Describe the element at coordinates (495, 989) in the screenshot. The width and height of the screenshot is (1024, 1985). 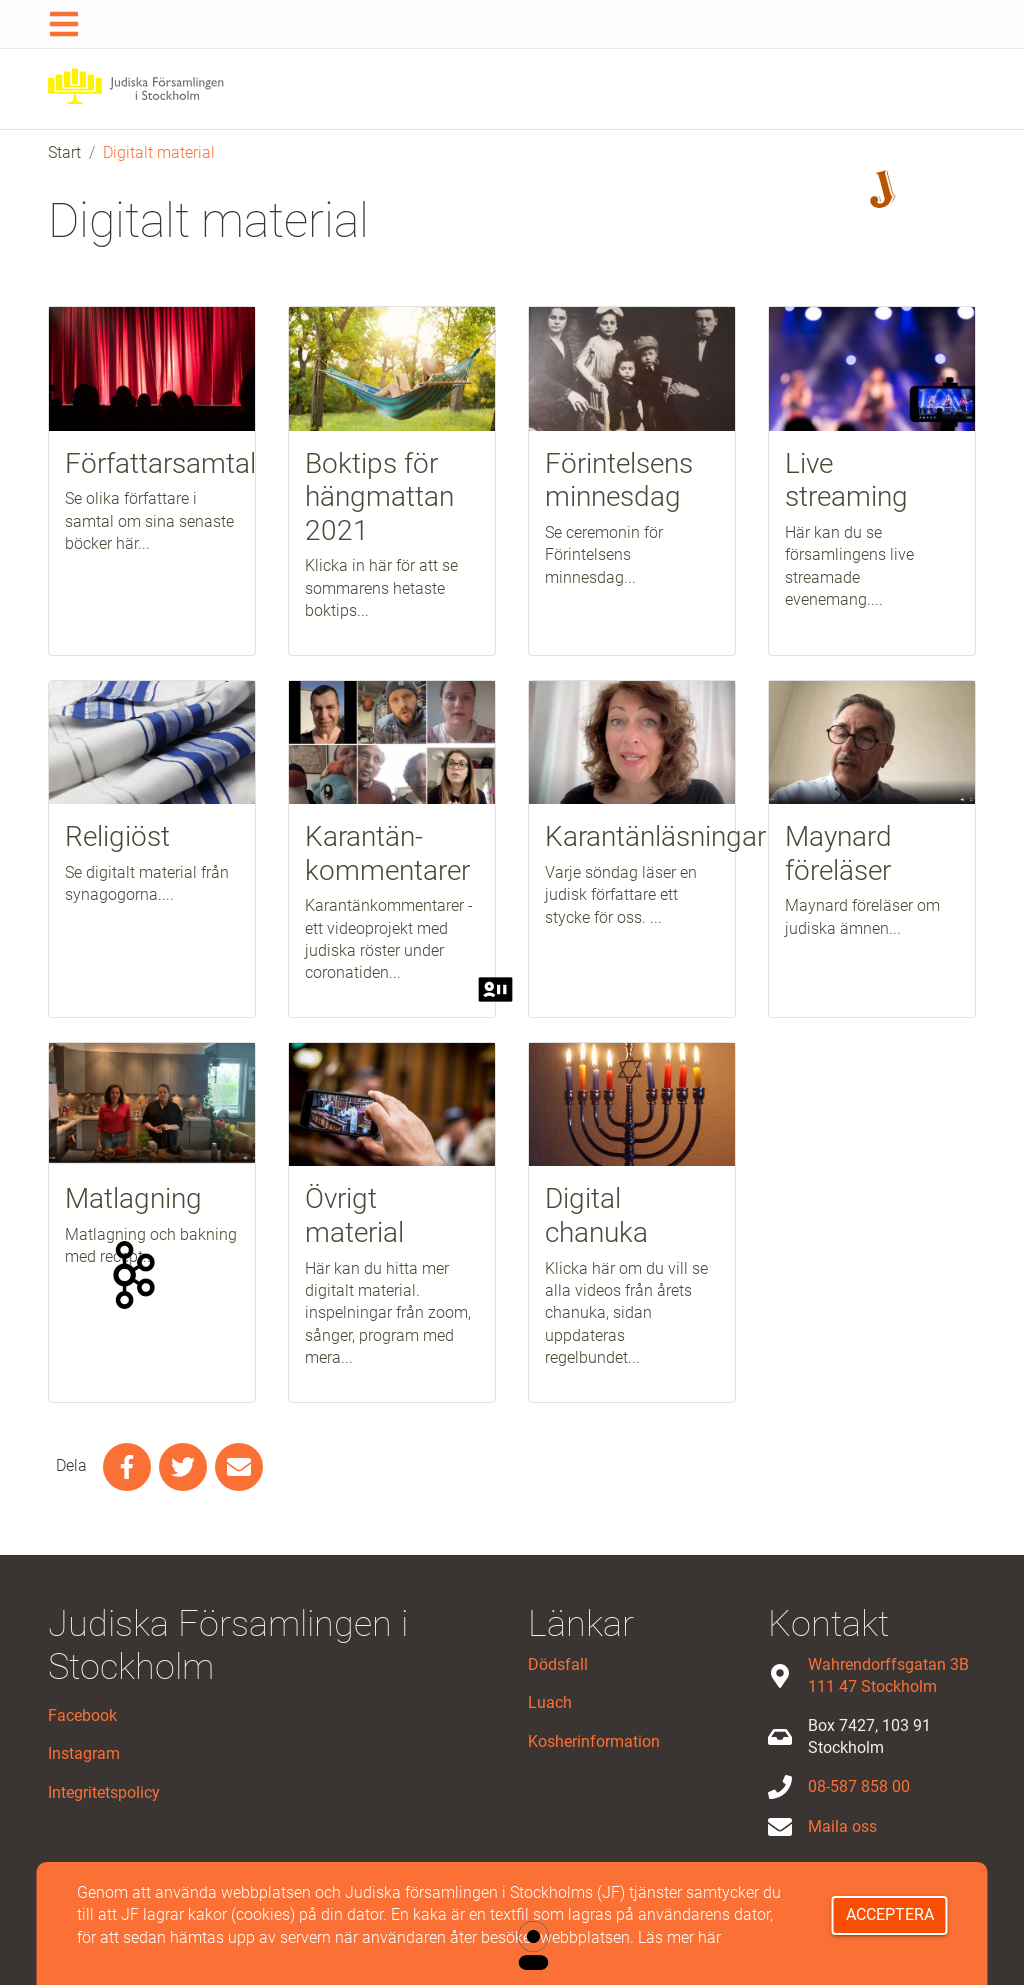
I see `indicates a pass or credential is pending approval` at that location.